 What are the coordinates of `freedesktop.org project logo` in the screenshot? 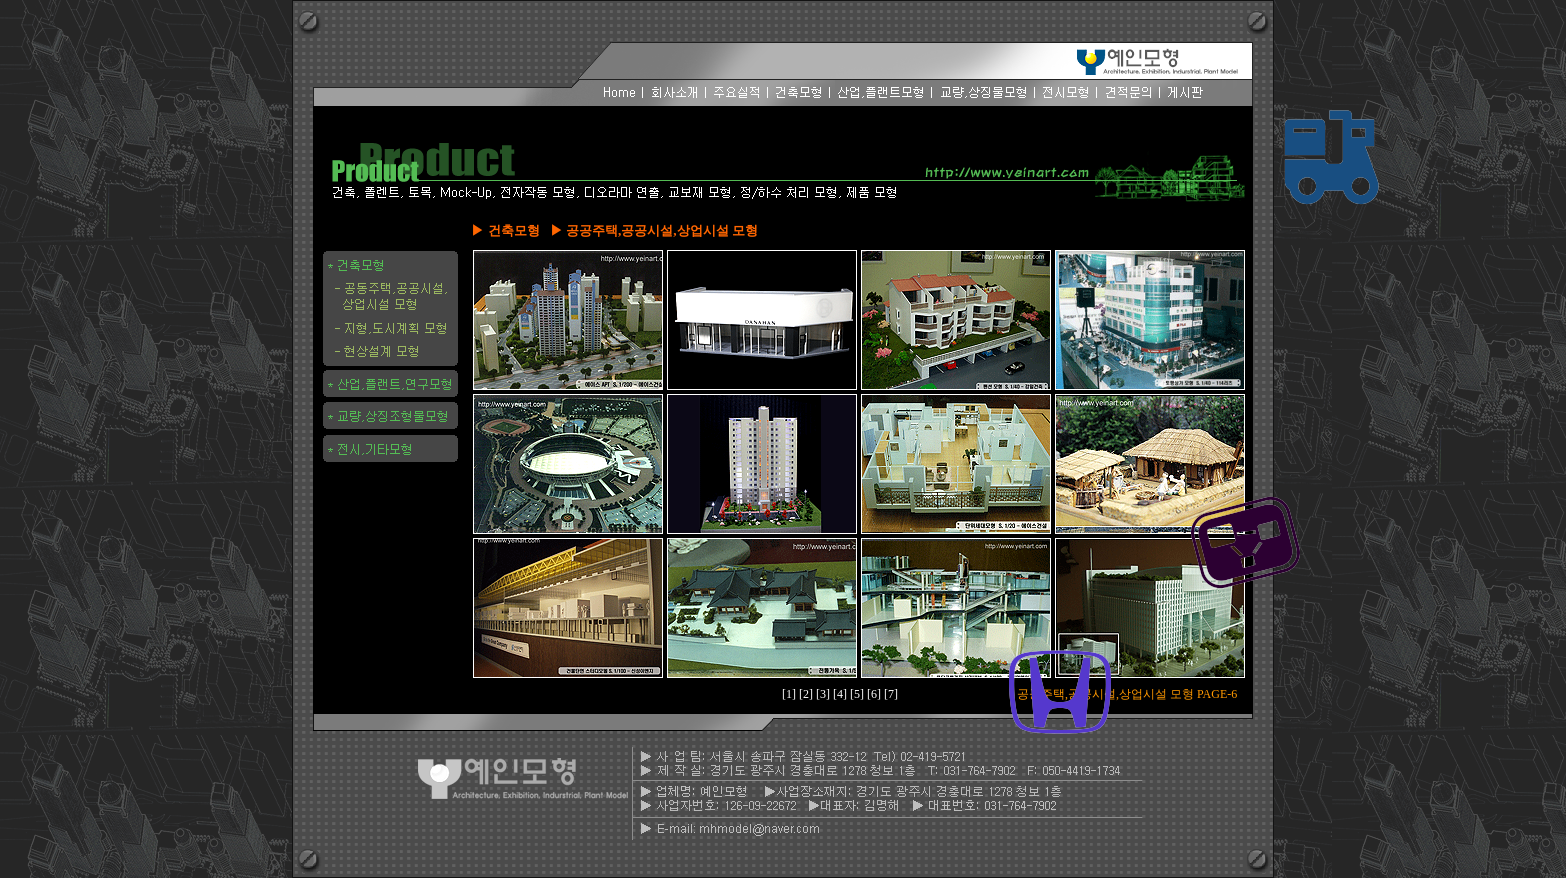 It's located at (1245, 542).